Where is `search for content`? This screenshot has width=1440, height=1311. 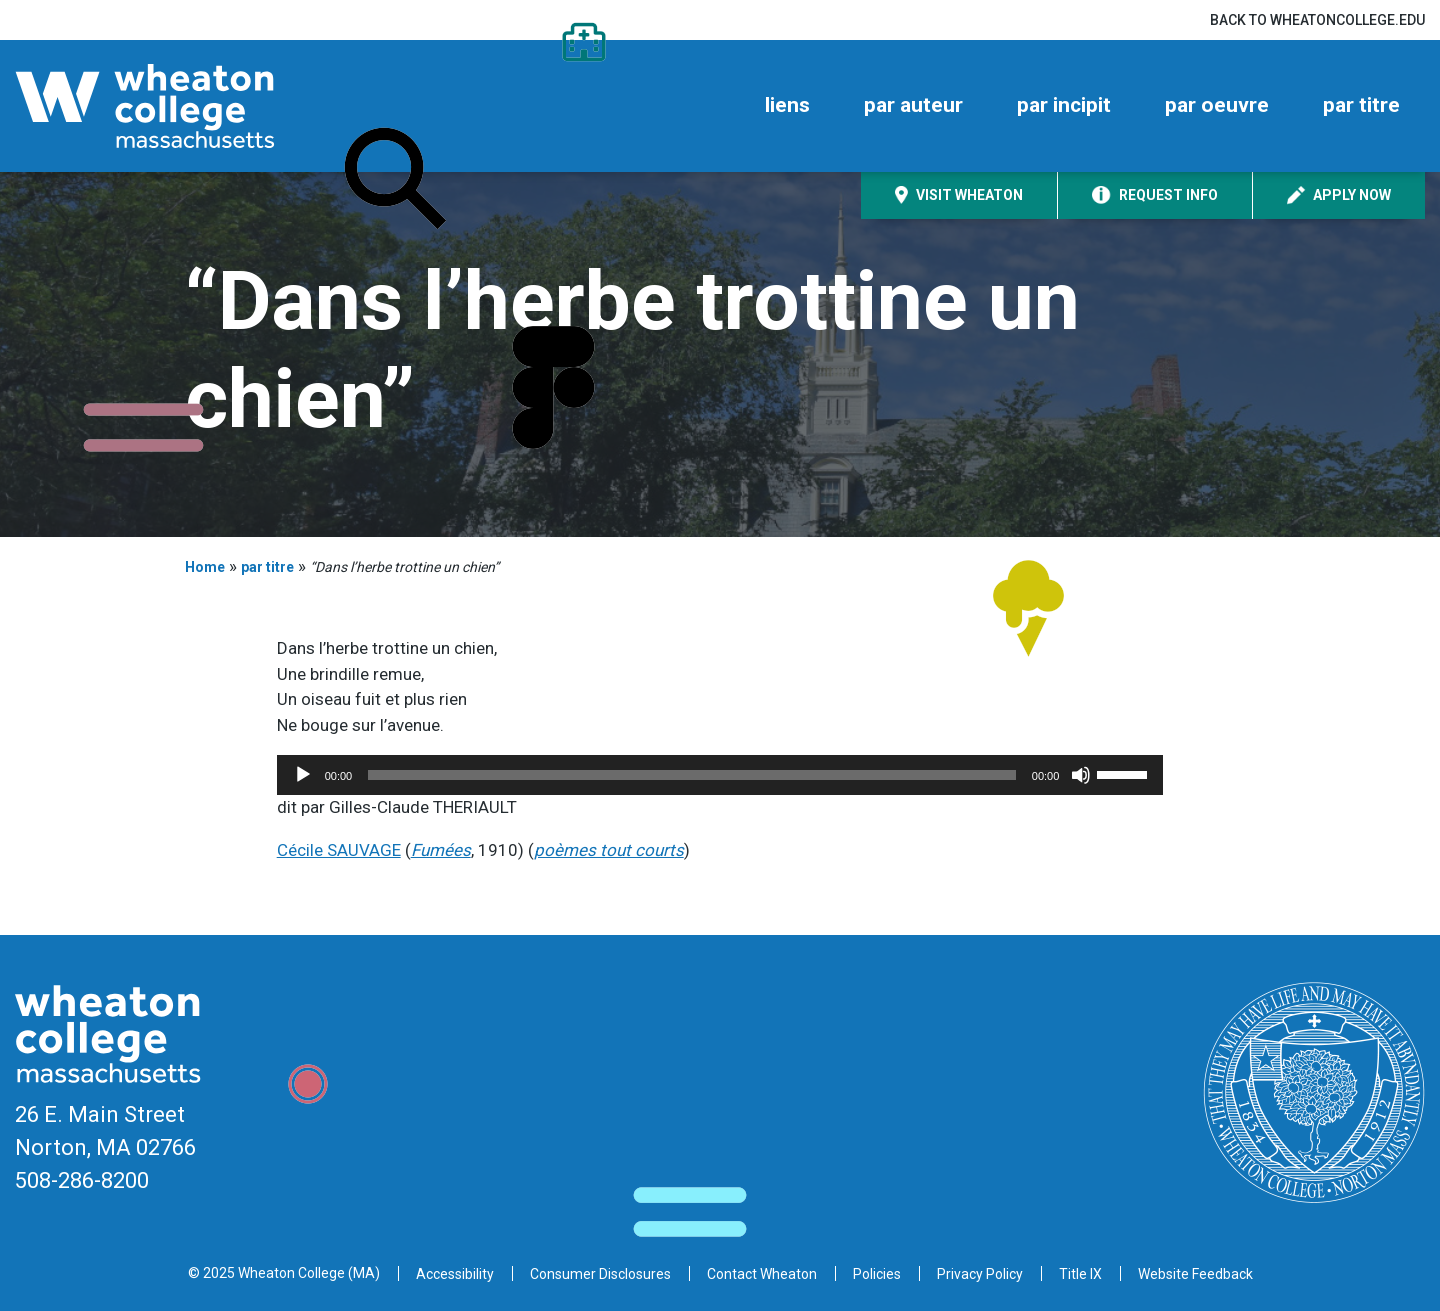
search for content is located at coordinates (395, 178).